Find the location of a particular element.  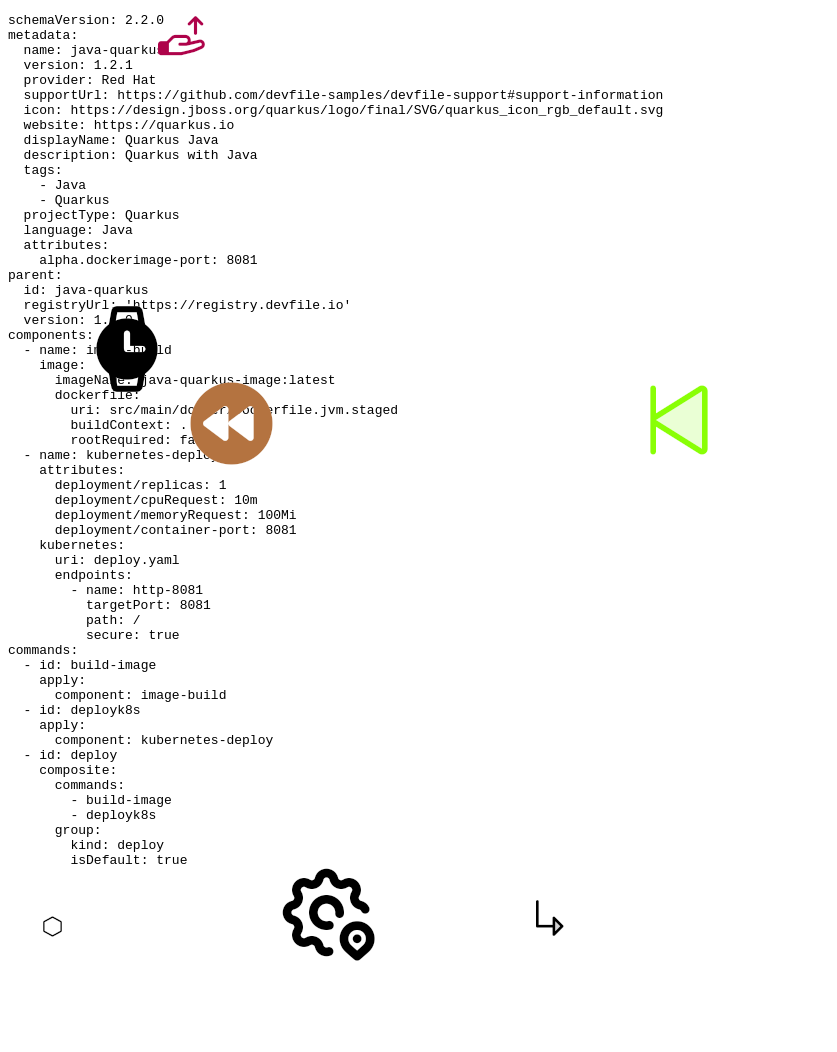

view time or clock settings is located at coordinates (127, 349).